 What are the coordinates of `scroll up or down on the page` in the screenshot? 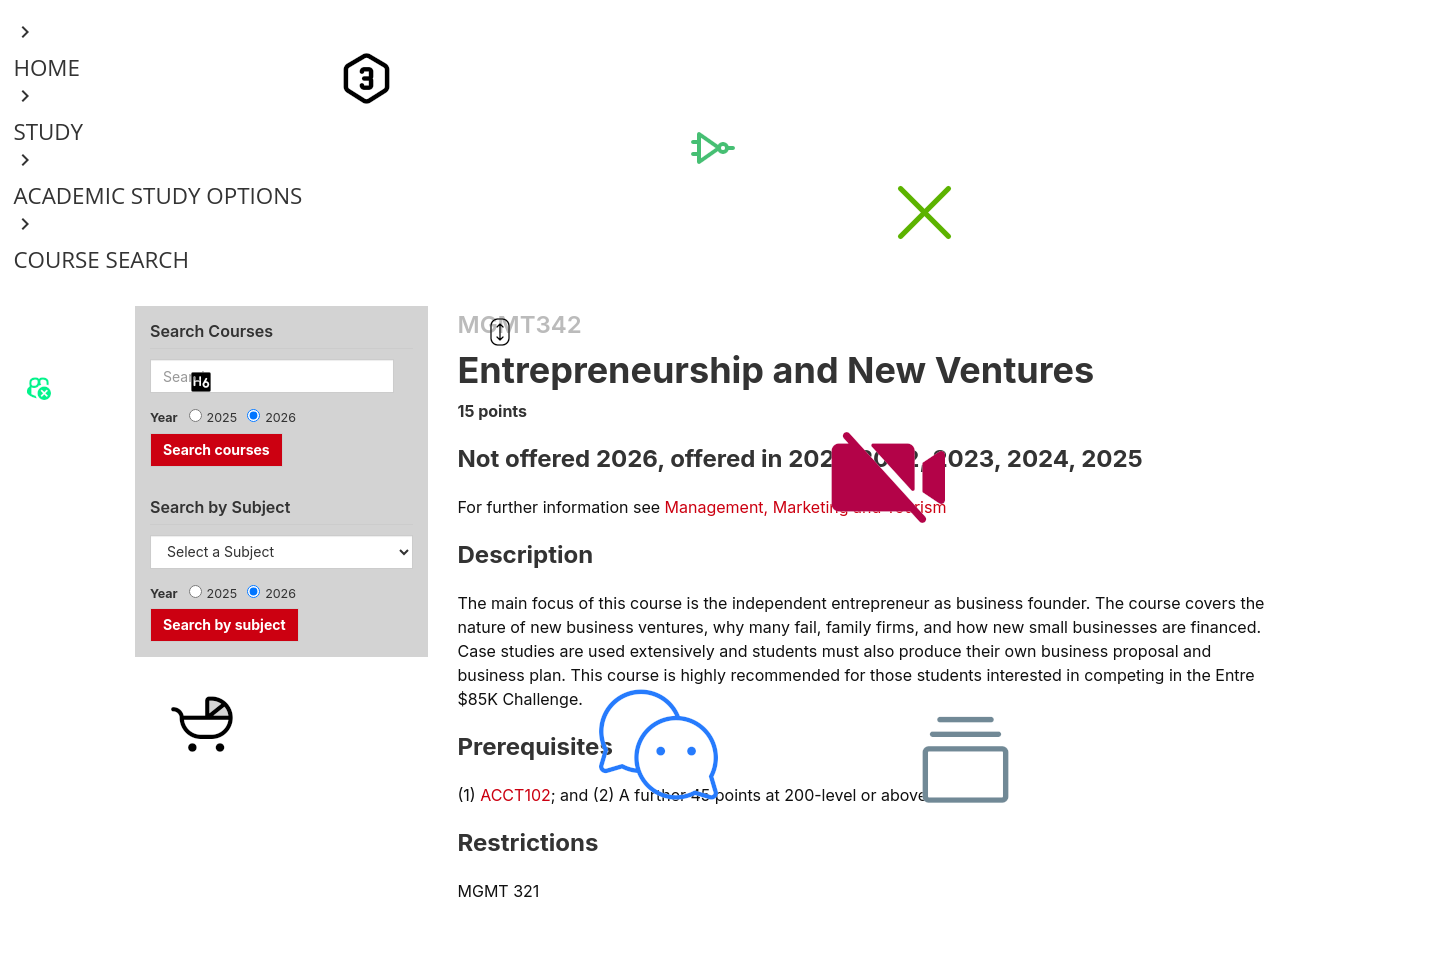 It's located at (500, 332).